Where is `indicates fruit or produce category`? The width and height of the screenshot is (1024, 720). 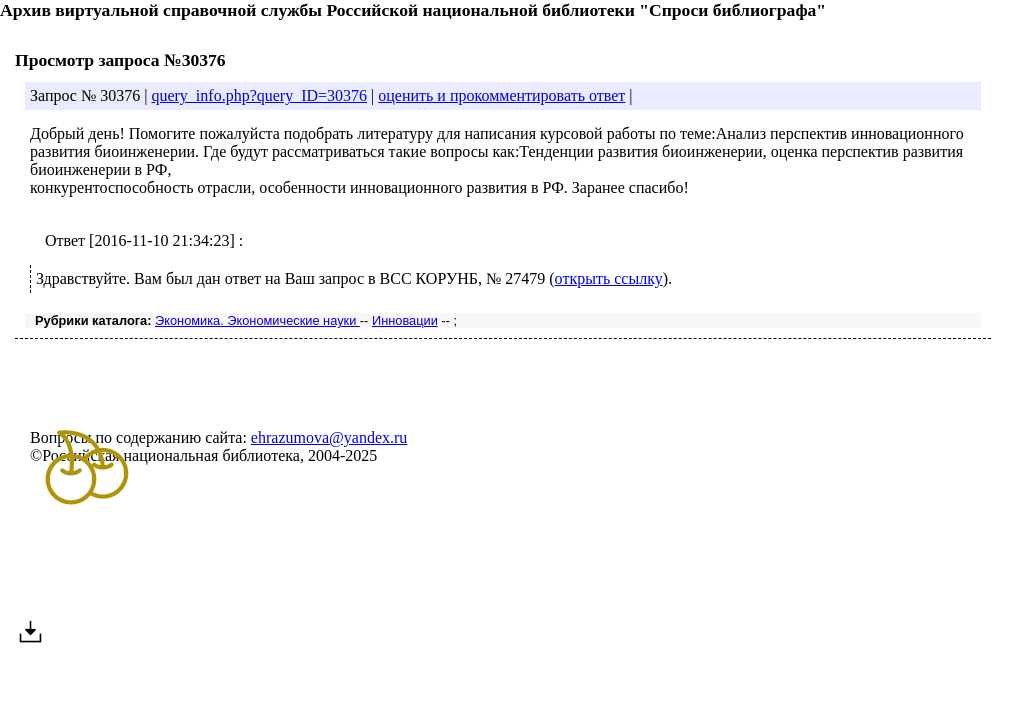 indicates fruit or produce category is located at coordinates (85, 467).